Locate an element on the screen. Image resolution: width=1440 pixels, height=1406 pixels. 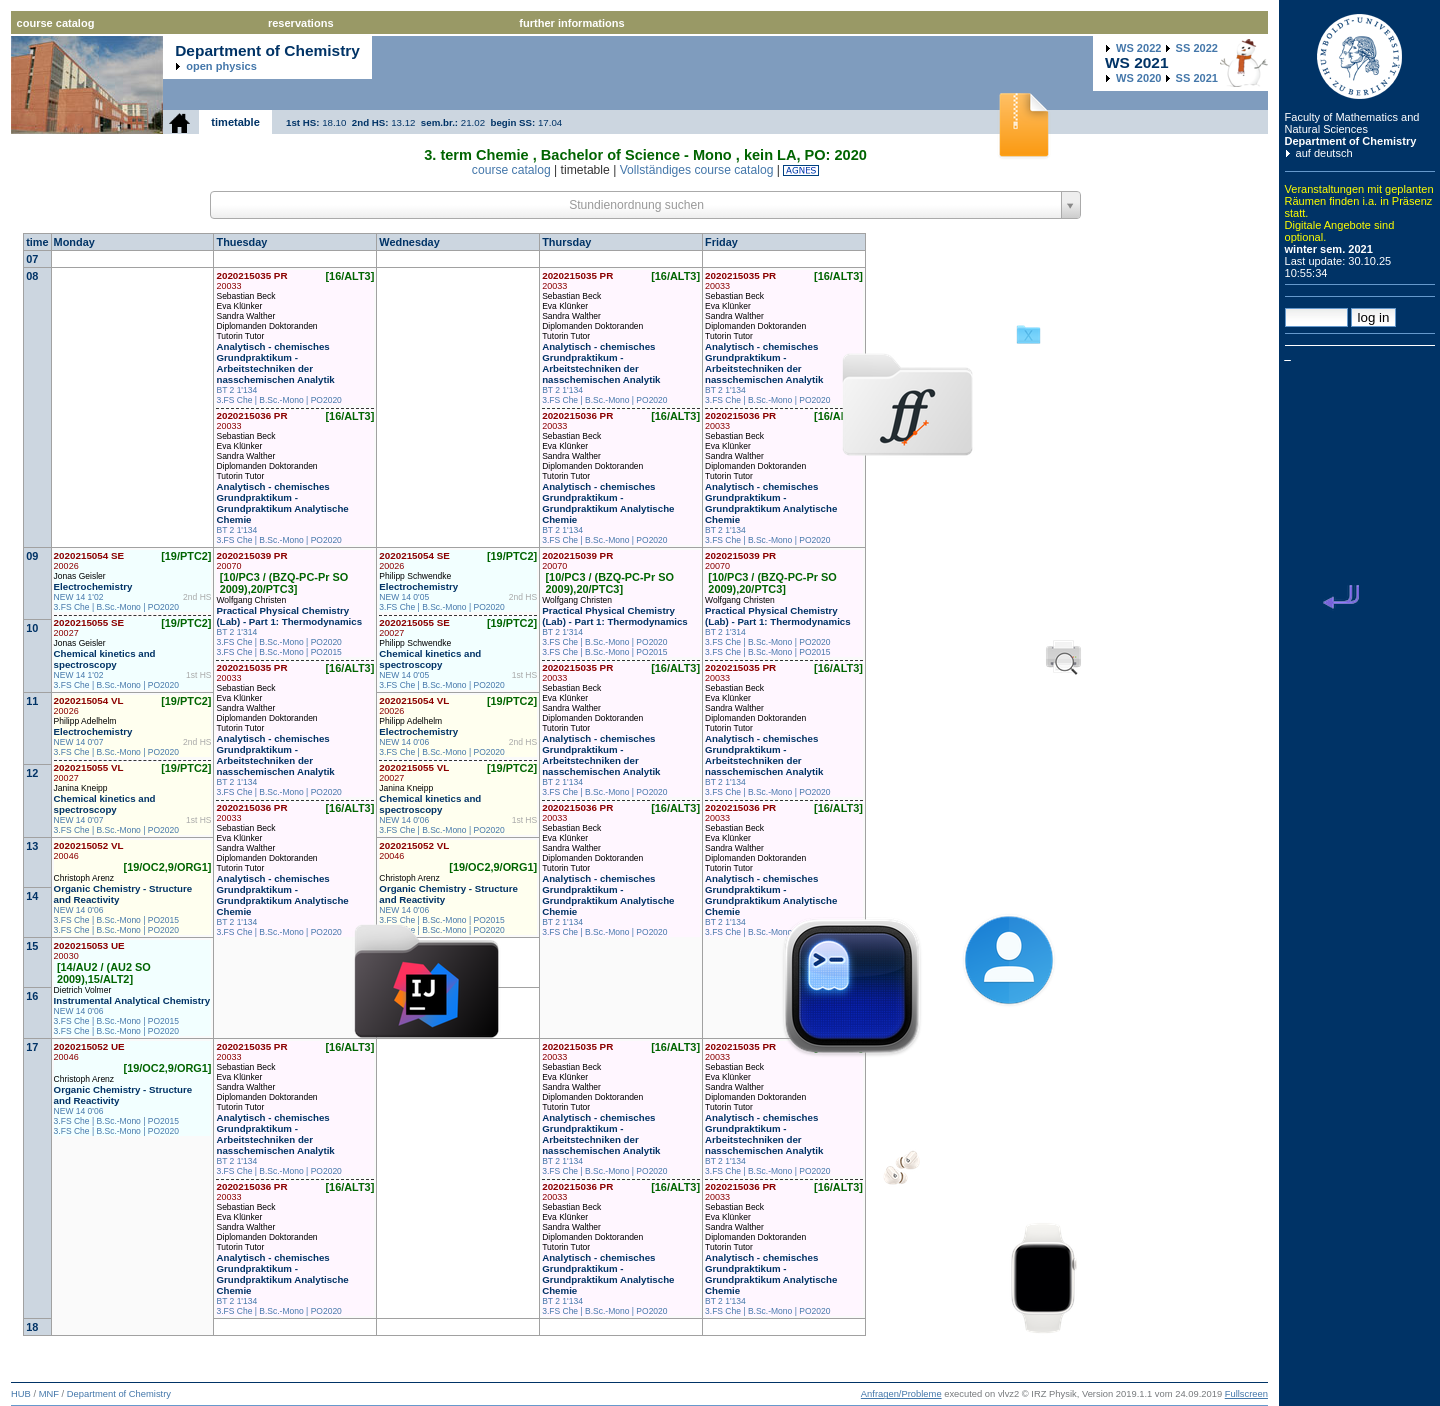
preview document before printing is located at coordinates (1063, 656).